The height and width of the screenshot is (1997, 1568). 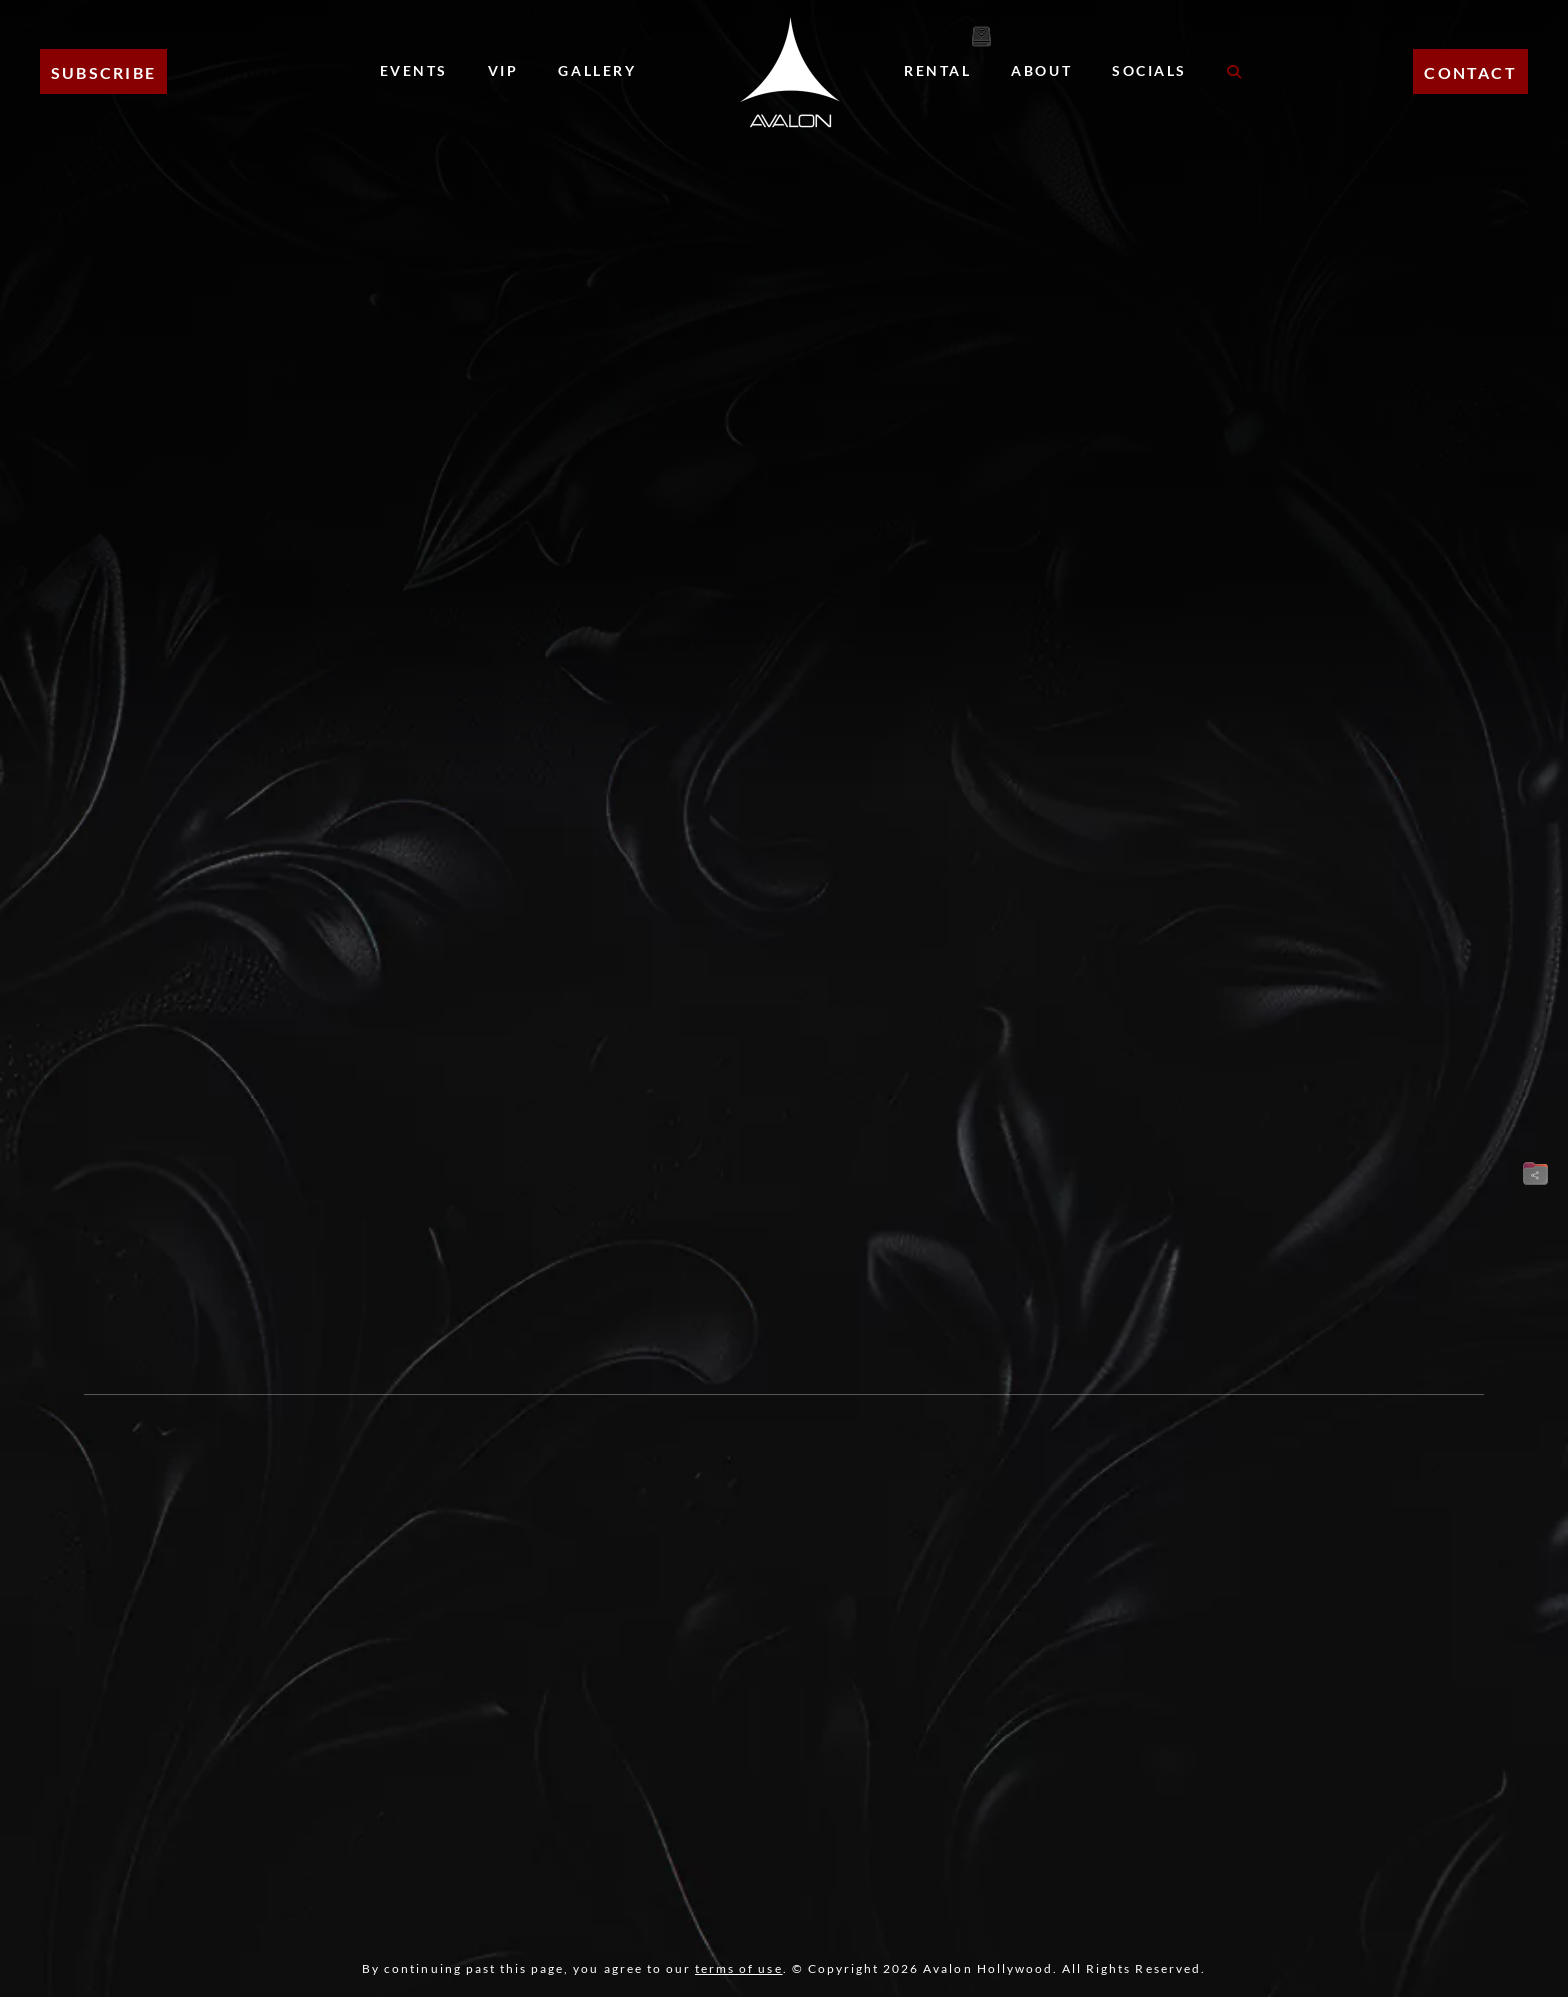 What do you see at coordinates (981, 36) in the screenshot?
I see `access a wireless network drive` at bounding box center [981, 36].